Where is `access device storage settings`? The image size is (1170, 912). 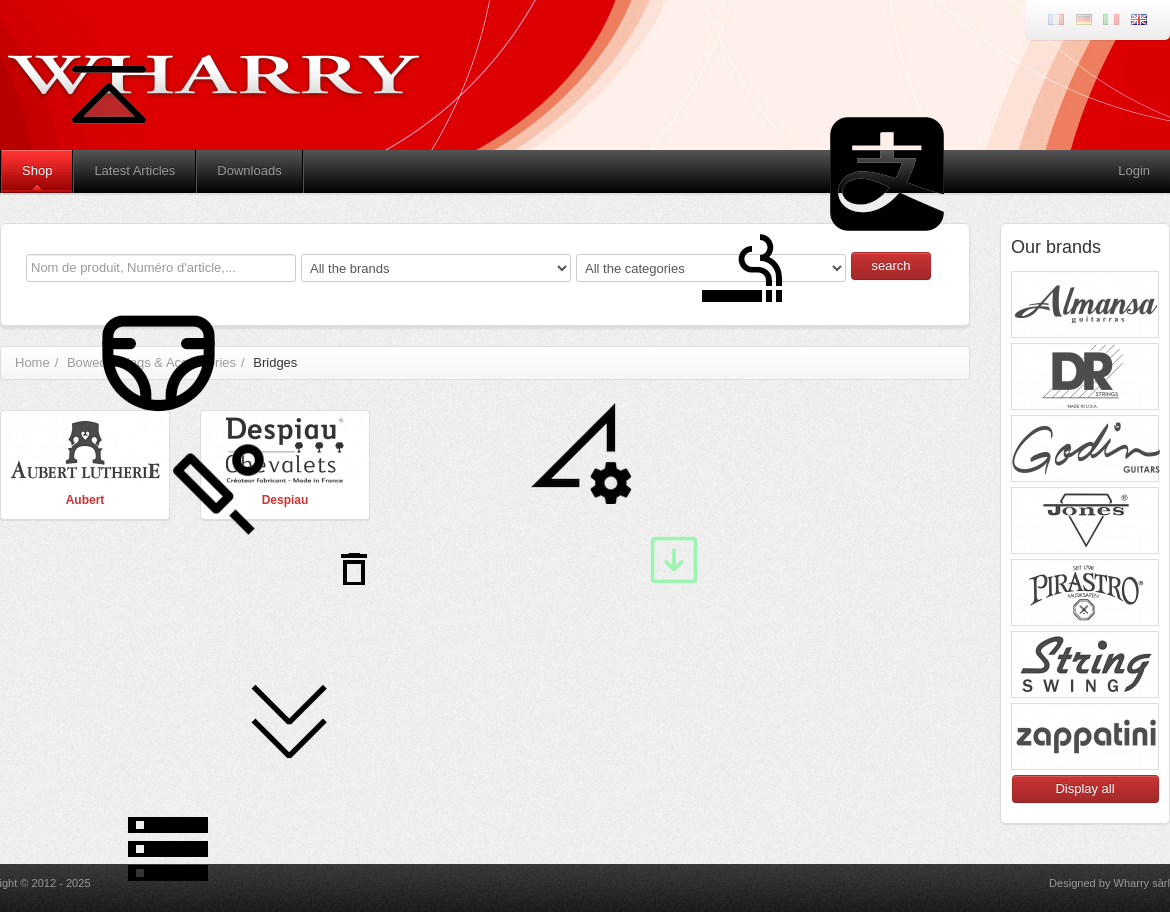
access device storage settings is located at coordinates (168, 849).